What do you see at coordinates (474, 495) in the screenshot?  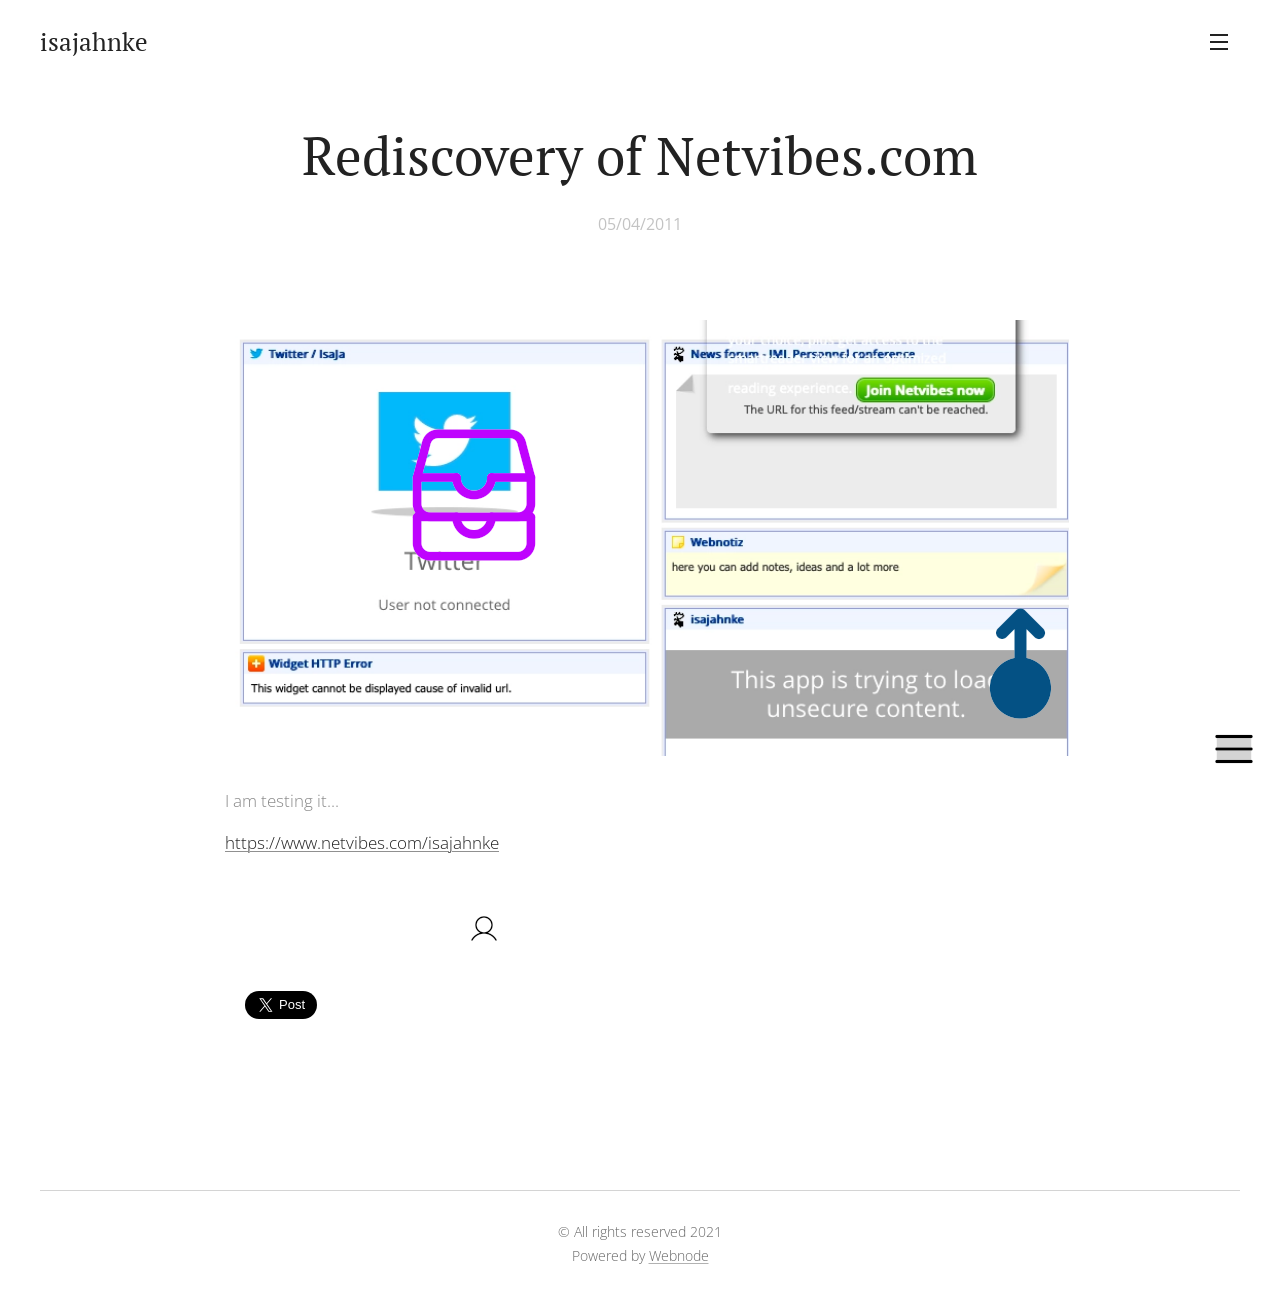 I see `view stacked file trays or inbox` at bounding box center [474, 495].